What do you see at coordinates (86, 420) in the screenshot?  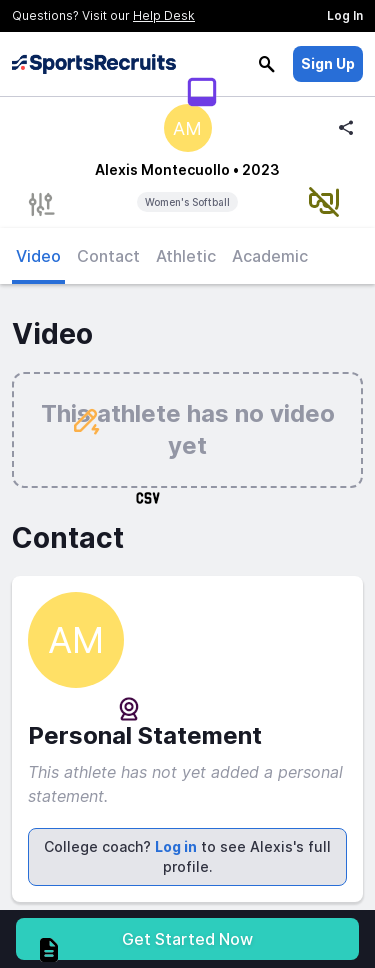 I see `quick edit or instant editing mode` at bounding box center [86, 420].